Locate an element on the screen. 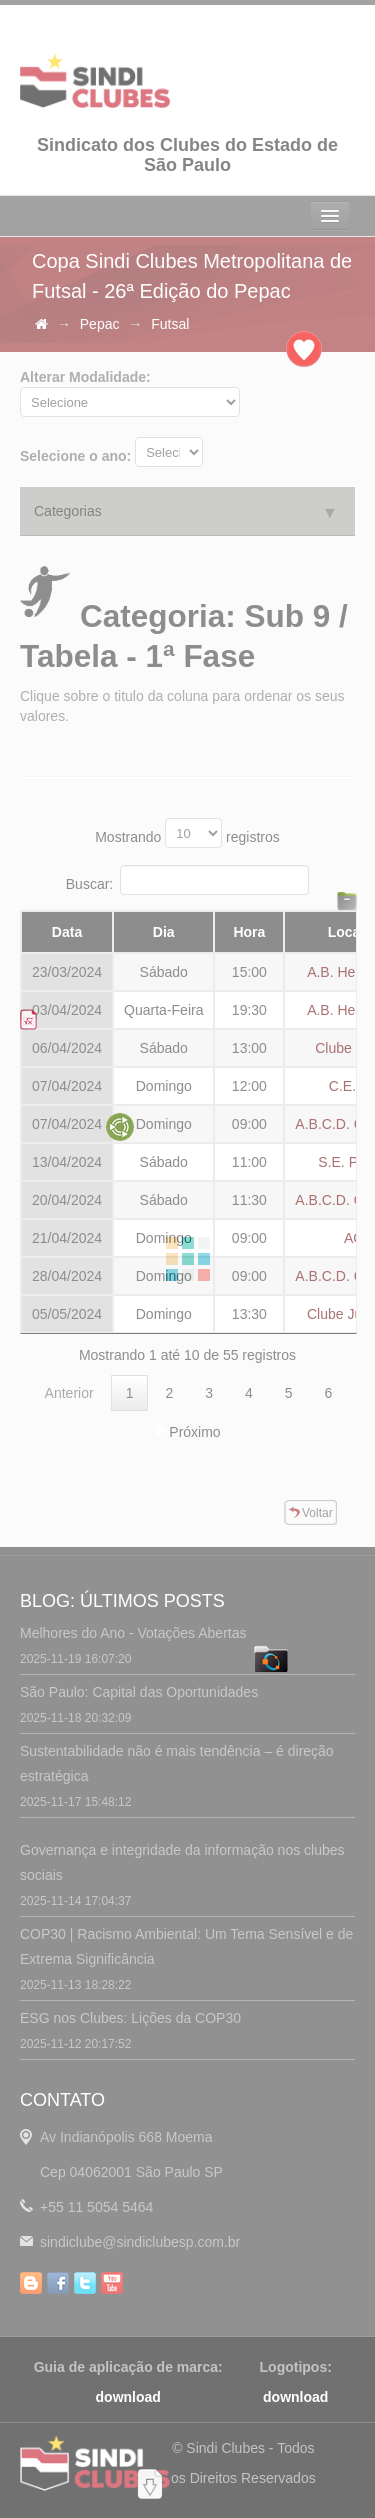  install a file or software package is located at coordinates (150, 2484).